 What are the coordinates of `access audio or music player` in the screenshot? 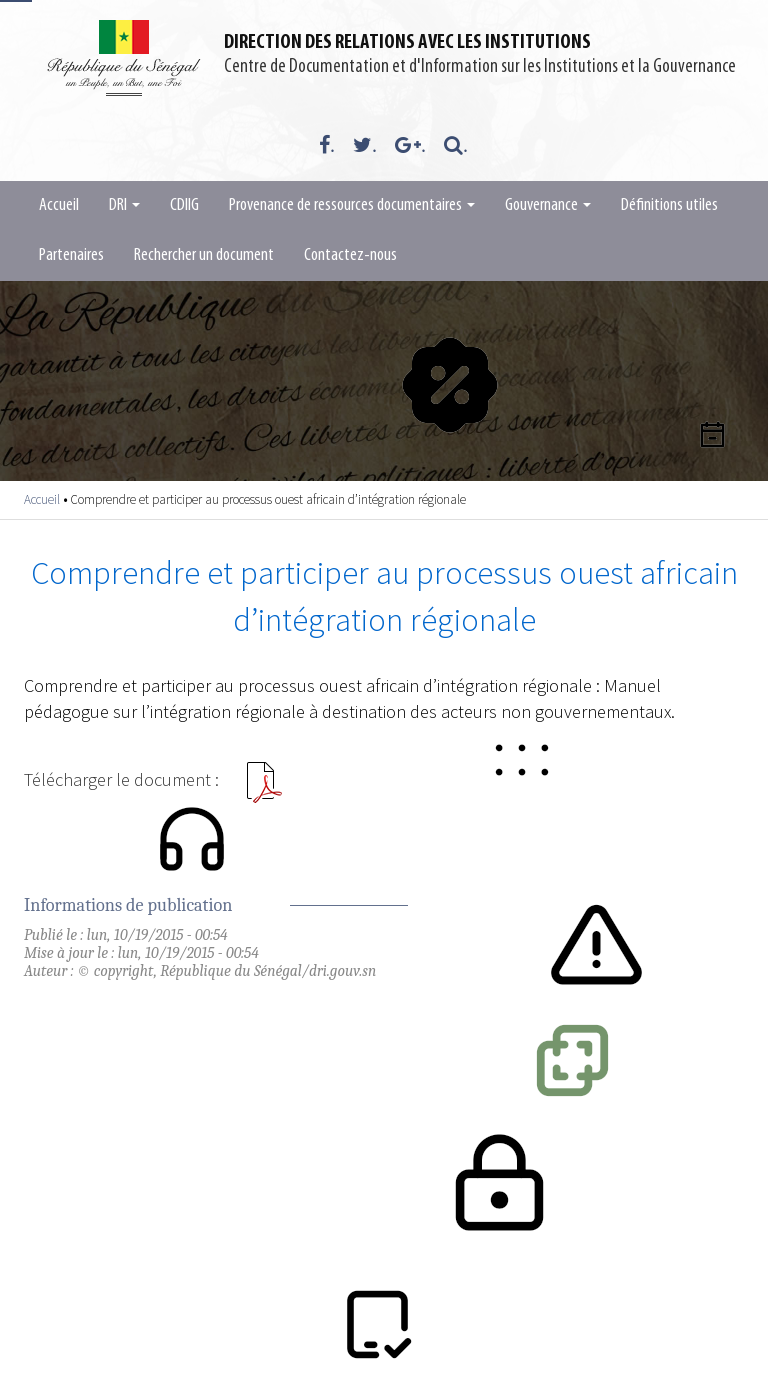 It's located at (192, 839).